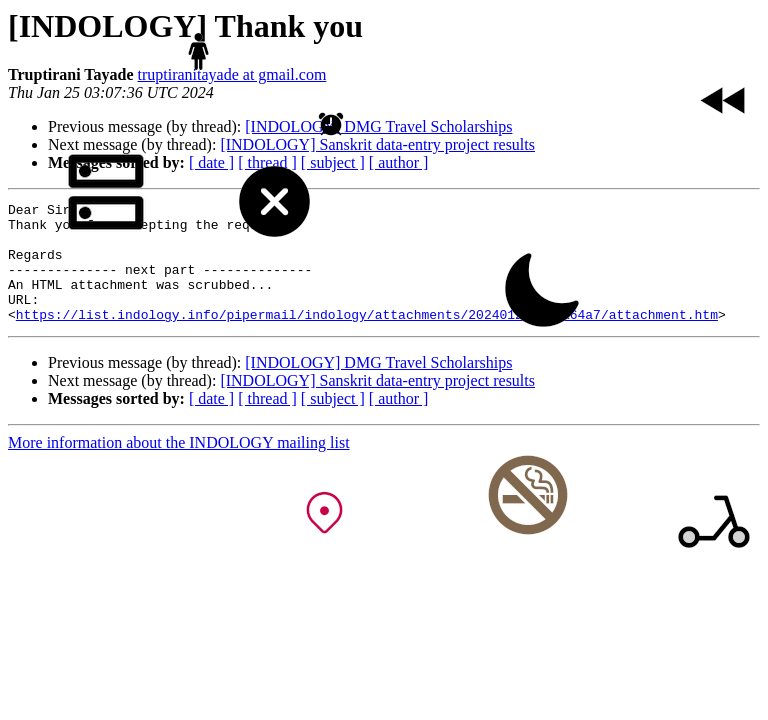 This screenshot has height=720, width=768. What do you see at coordinates (528, 495) in the screenshot?
I see `indicates a no smoking zone or policy` at bounding box center [528, 495].